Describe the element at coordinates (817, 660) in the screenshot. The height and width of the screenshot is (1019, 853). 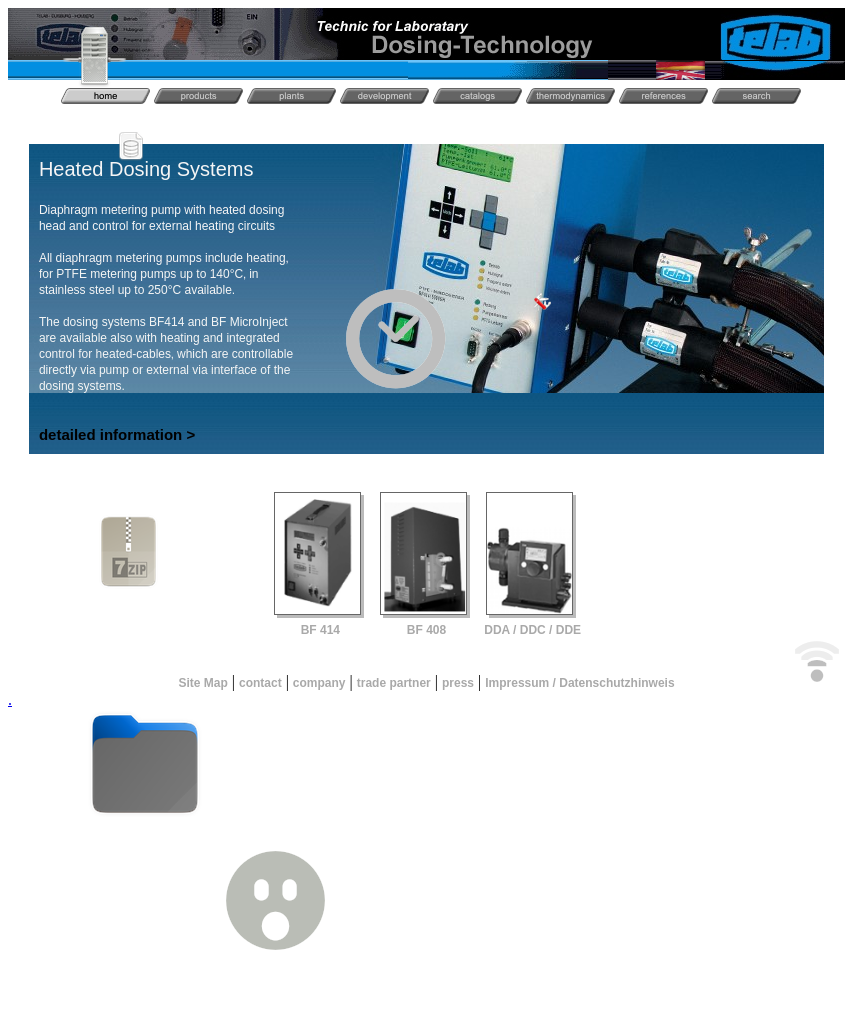
I see `indicates moderate wireless signal strength` at that location.